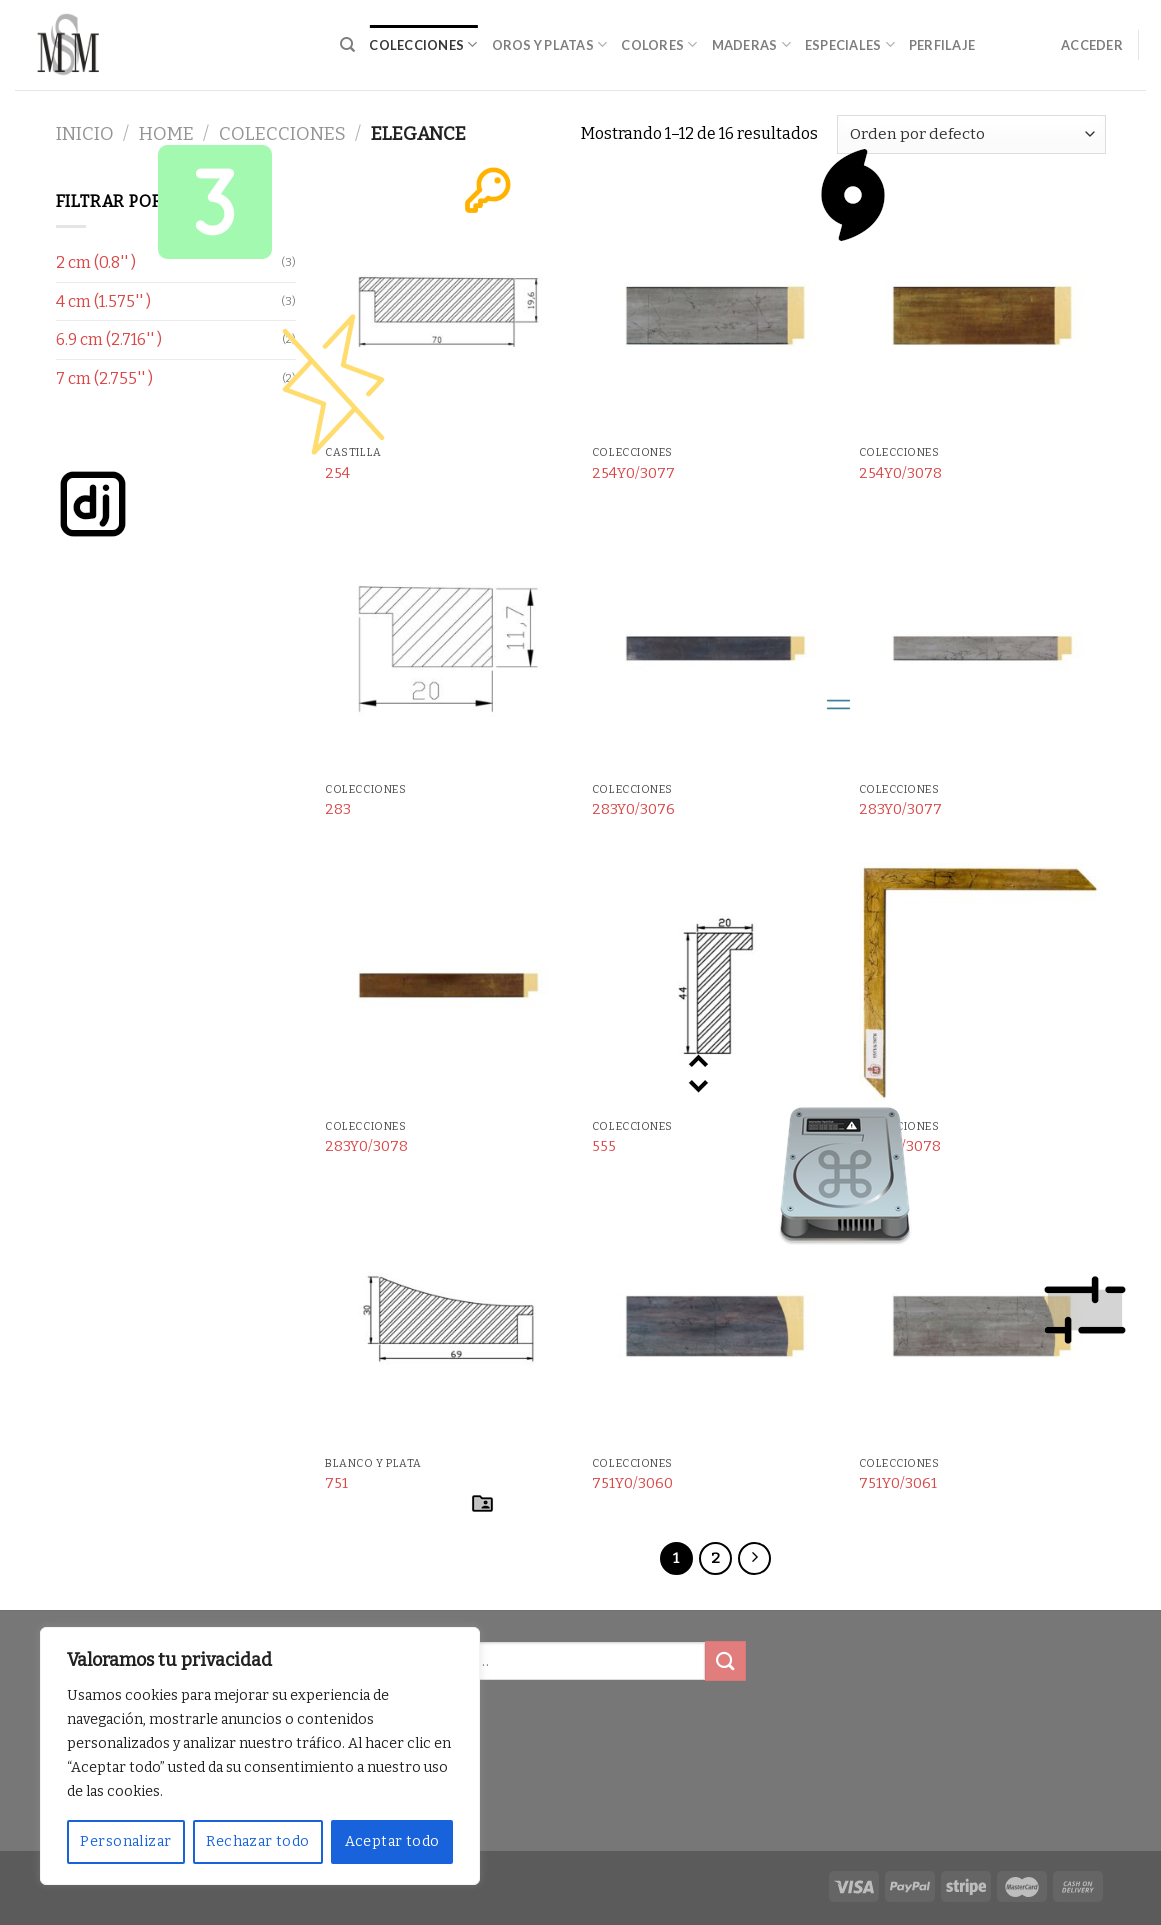  I want to click on indicates equal value or comparison, so click(838, 704).